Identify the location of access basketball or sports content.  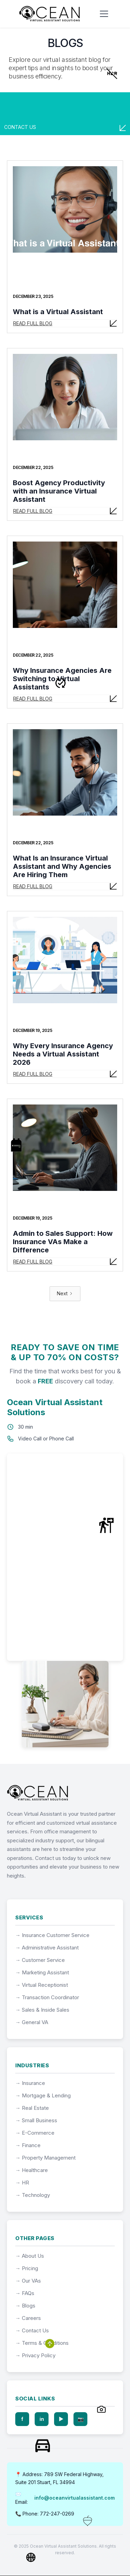
(31, 2557).